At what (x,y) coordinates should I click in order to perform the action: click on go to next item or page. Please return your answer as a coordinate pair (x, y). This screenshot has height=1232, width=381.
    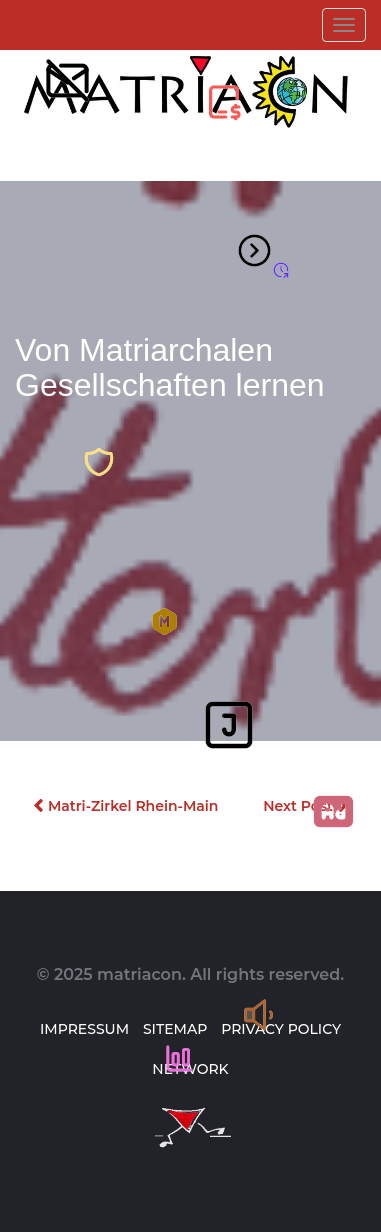
    Looking at the image, I should click on (254, 250).